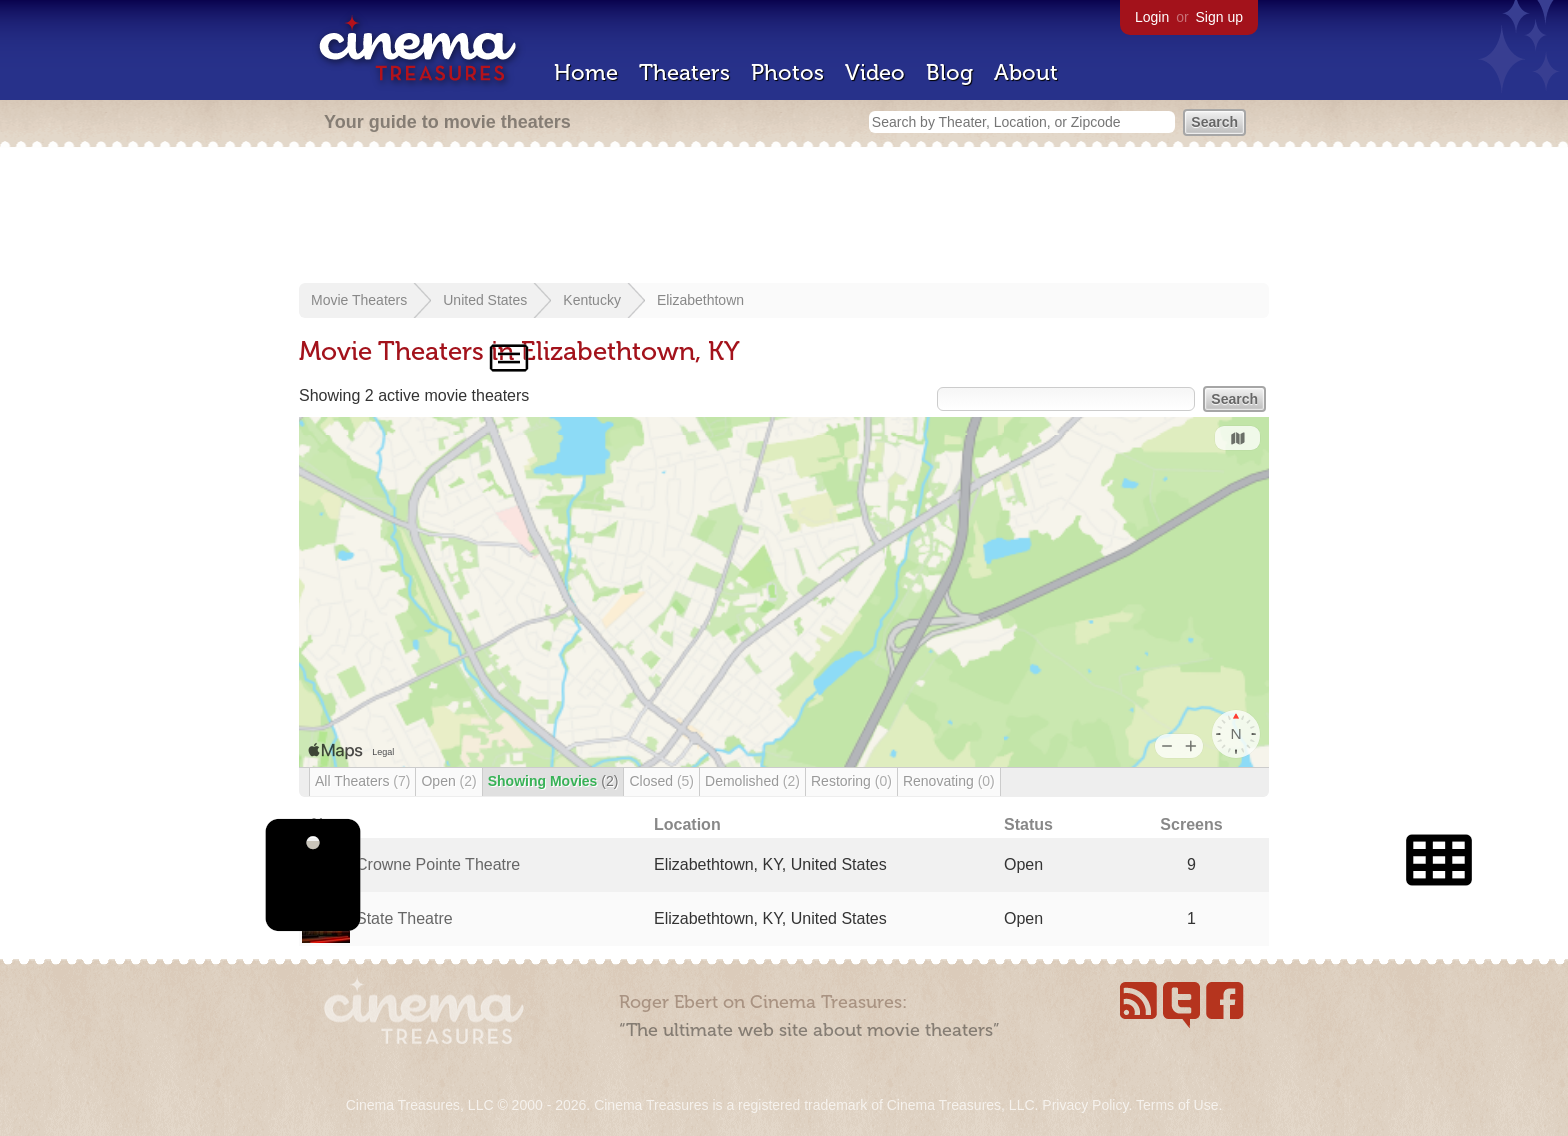 This screenshot has height=1136, width=1568. I want to click on indicates a constant value in code, so click(509, 358).